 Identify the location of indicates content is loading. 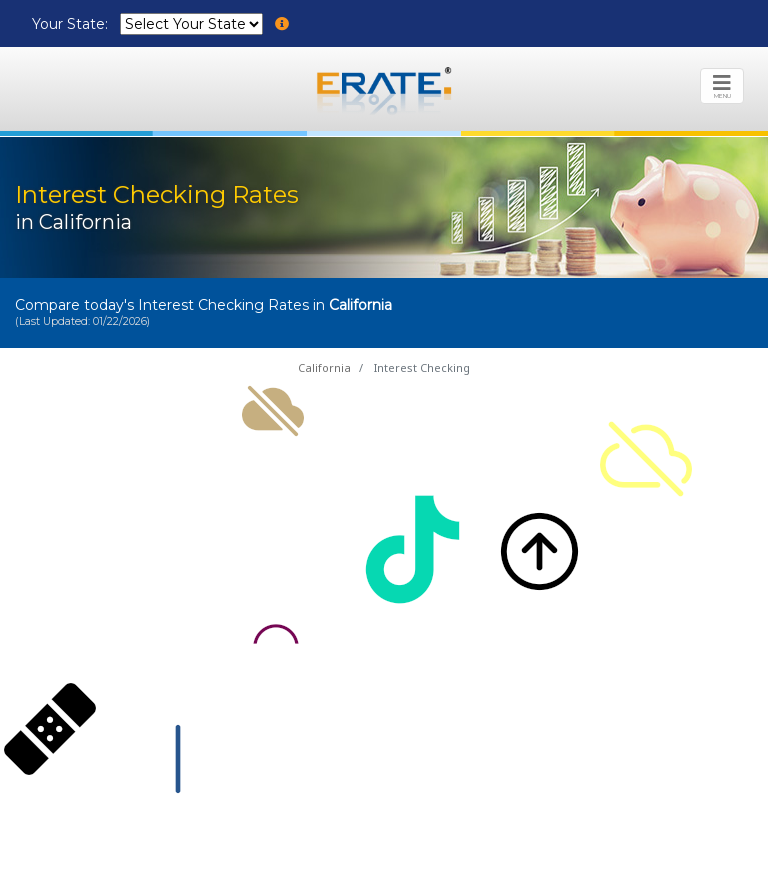
(276, 647).